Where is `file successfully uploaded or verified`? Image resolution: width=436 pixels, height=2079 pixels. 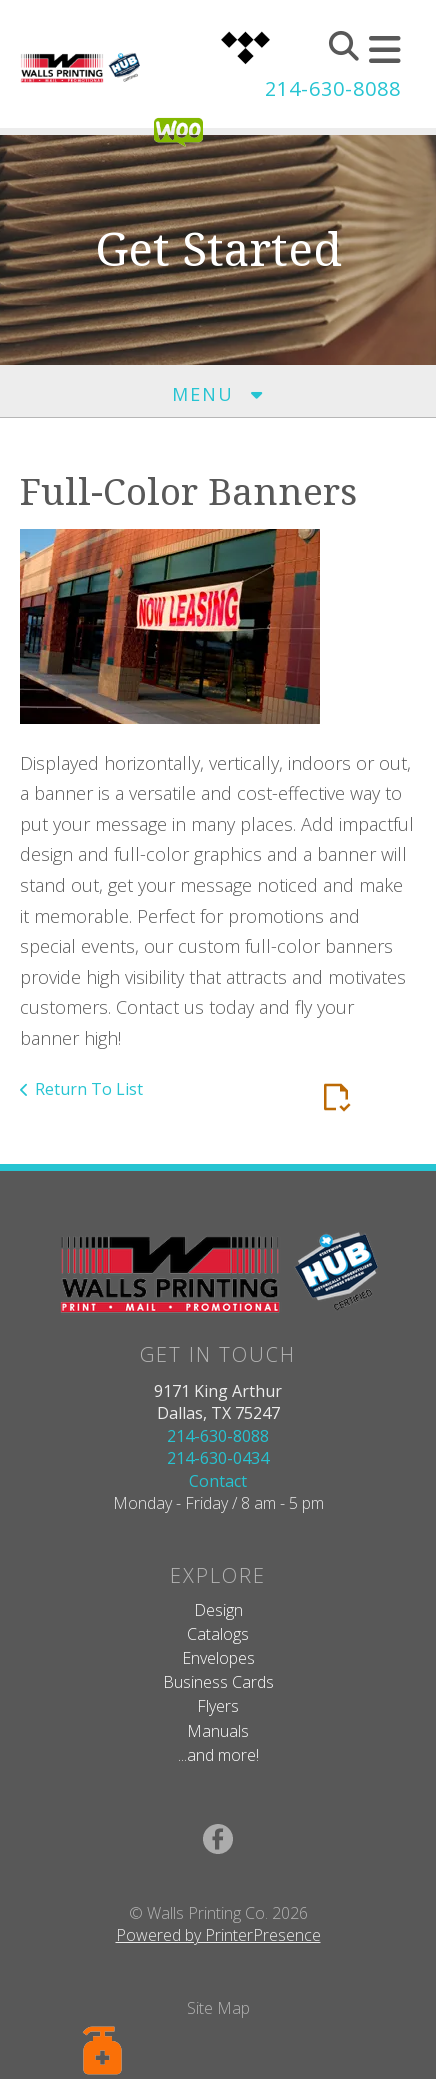
file successfully uploaded or verified is located at coordinates (336, 1097).